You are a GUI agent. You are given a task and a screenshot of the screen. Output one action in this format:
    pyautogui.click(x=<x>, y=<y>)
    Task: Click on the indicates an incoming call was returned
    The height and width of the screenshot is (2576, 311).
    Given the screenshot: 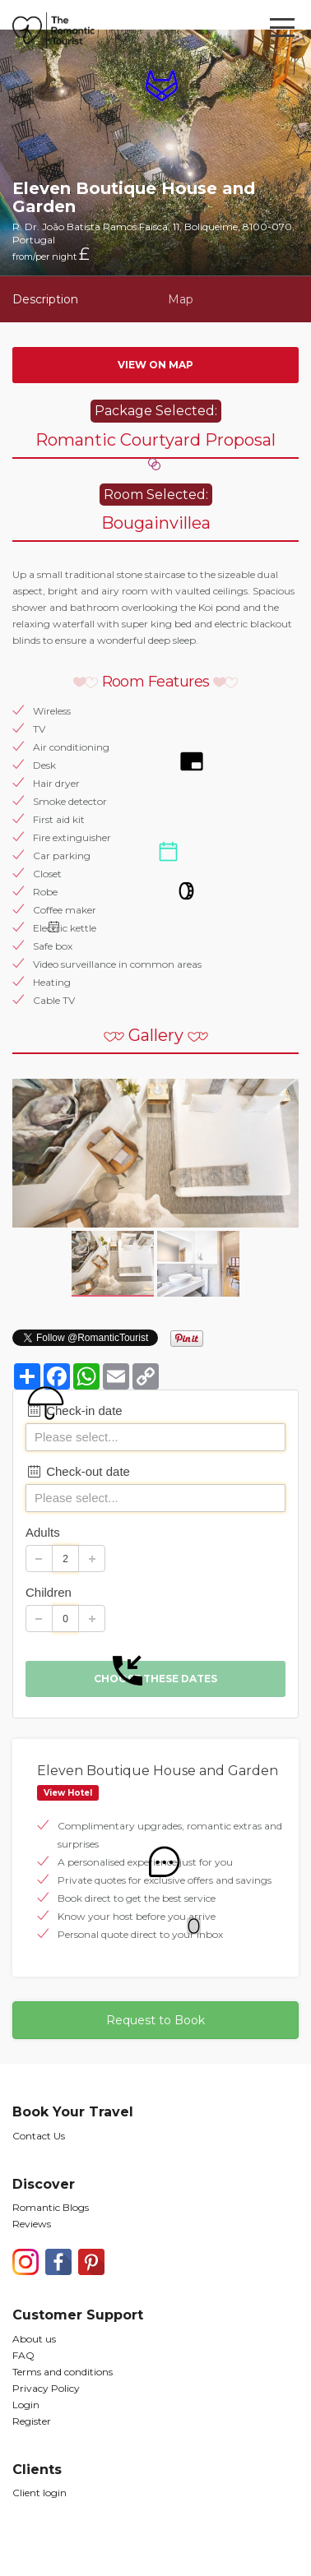 What is the action you would take?
    pyautogui.click(x=128, y=1671)
    